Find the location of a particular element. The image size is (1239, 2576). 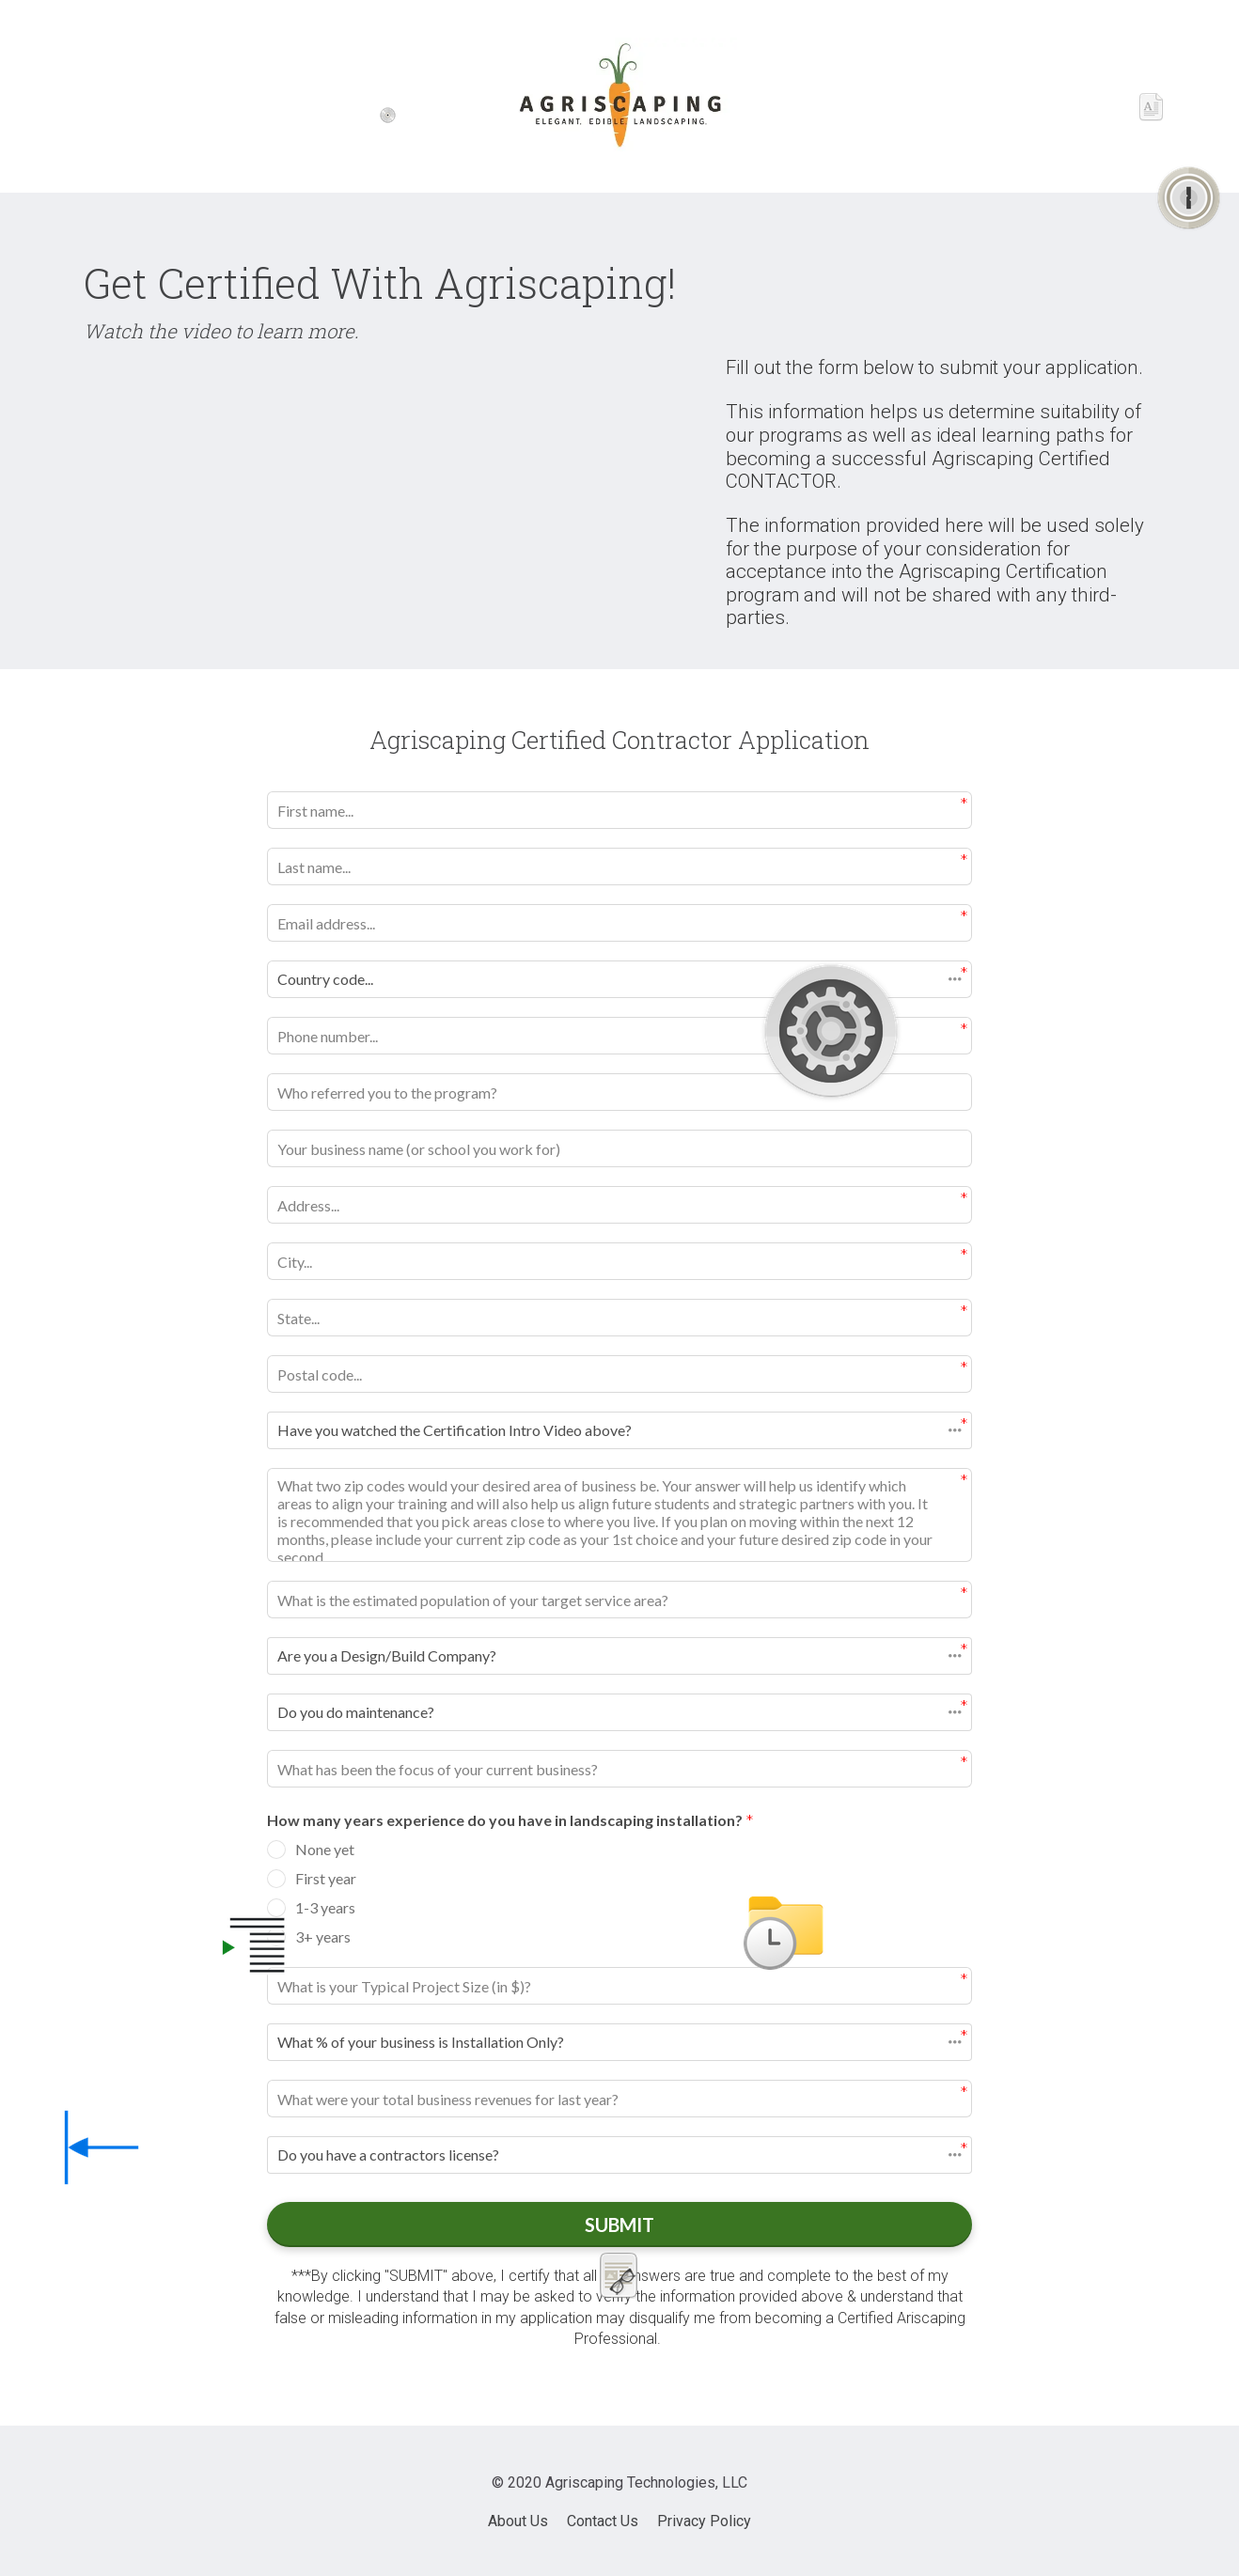

go to the first item in a list or sequence is located at coordinates (102, 2147).